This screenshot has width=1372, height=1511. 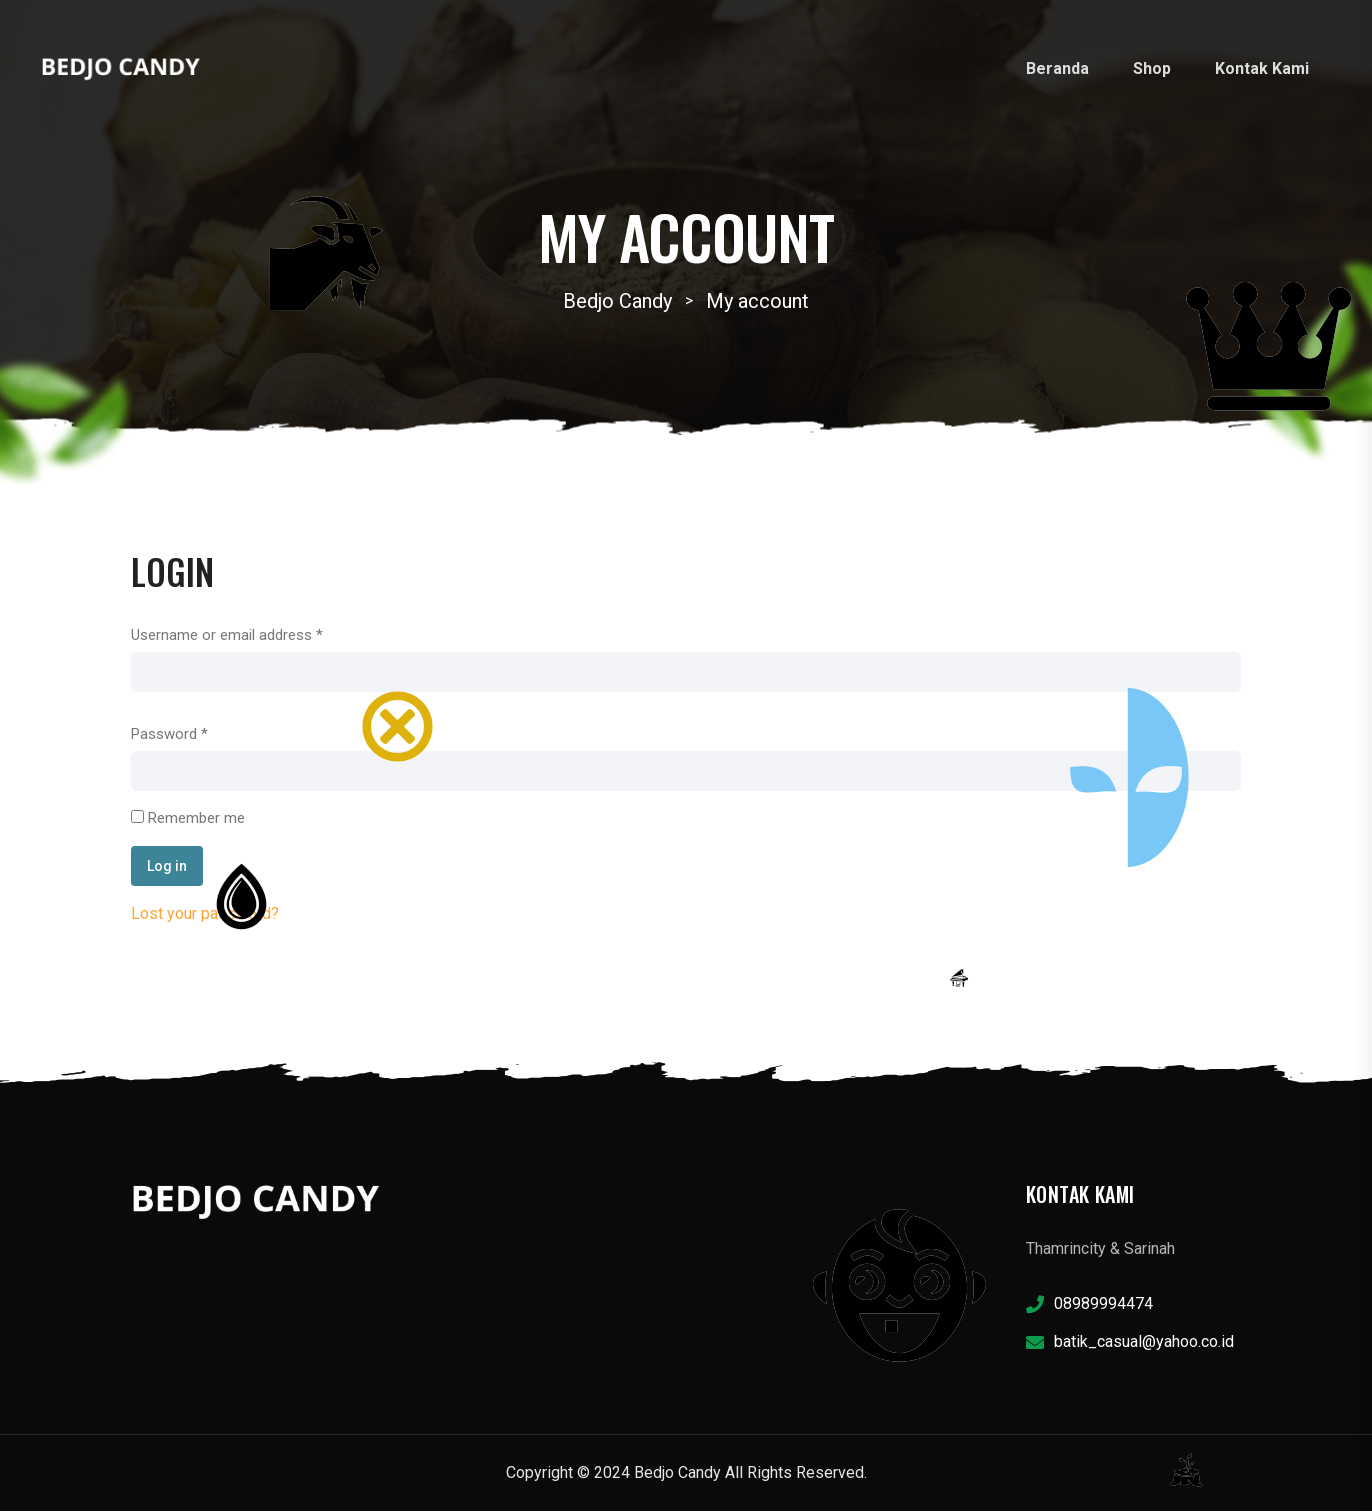 What do you see at coordinates (899, 1285) in the screenshot?
I see `access parenting or baby-related features` at bounding box center [899, 1285].